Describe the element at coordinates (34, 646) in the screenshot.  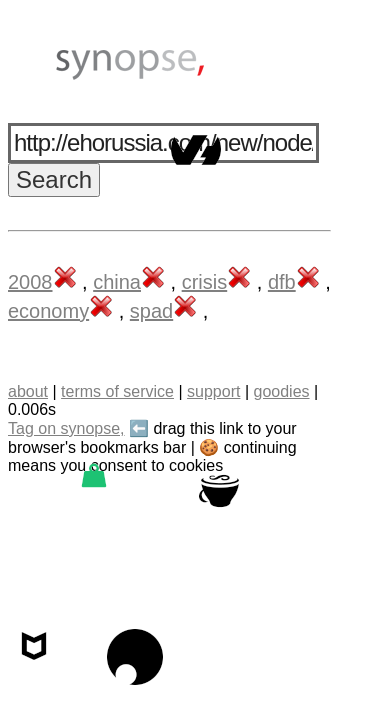
I see `mcafee antivirus software logo` at that location.